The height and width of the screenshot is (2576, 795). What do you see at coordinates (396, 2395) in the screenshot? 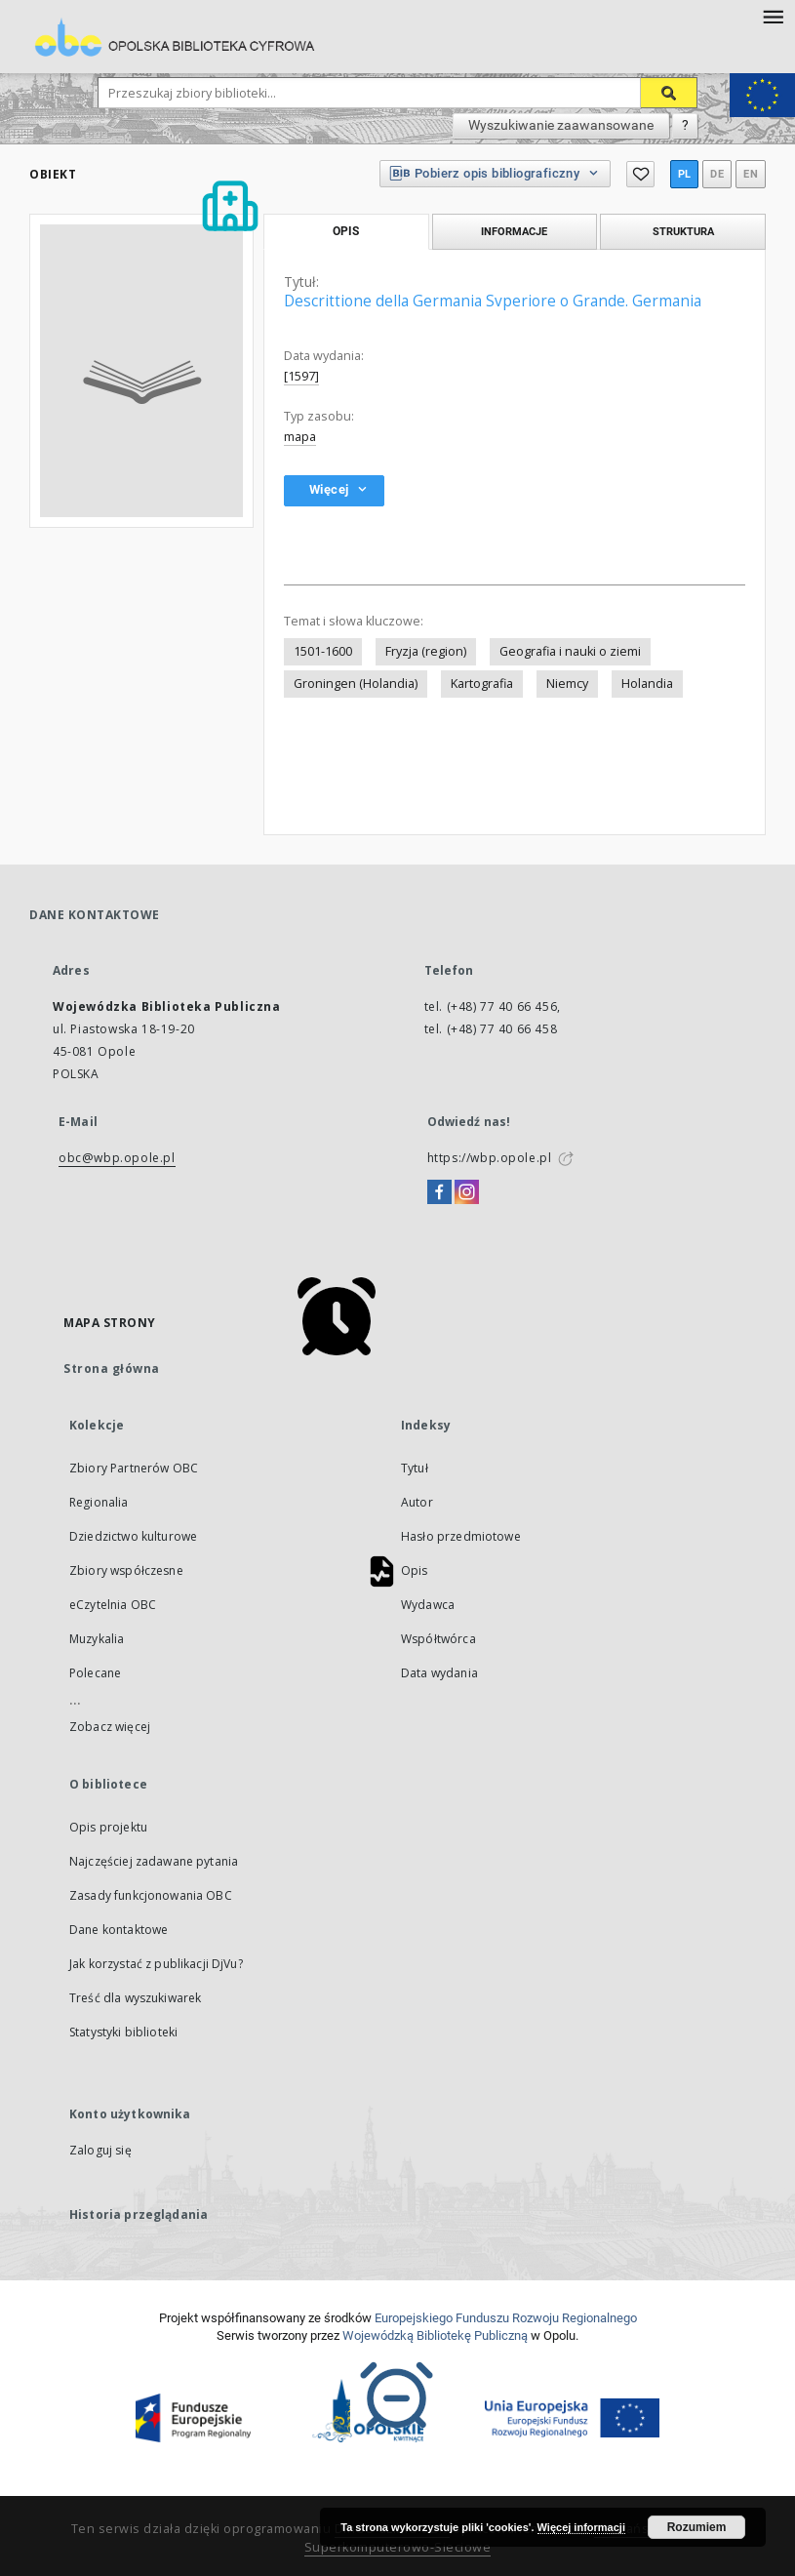
I see `remove or delete an alarm` at bounding box center [396, 2395].